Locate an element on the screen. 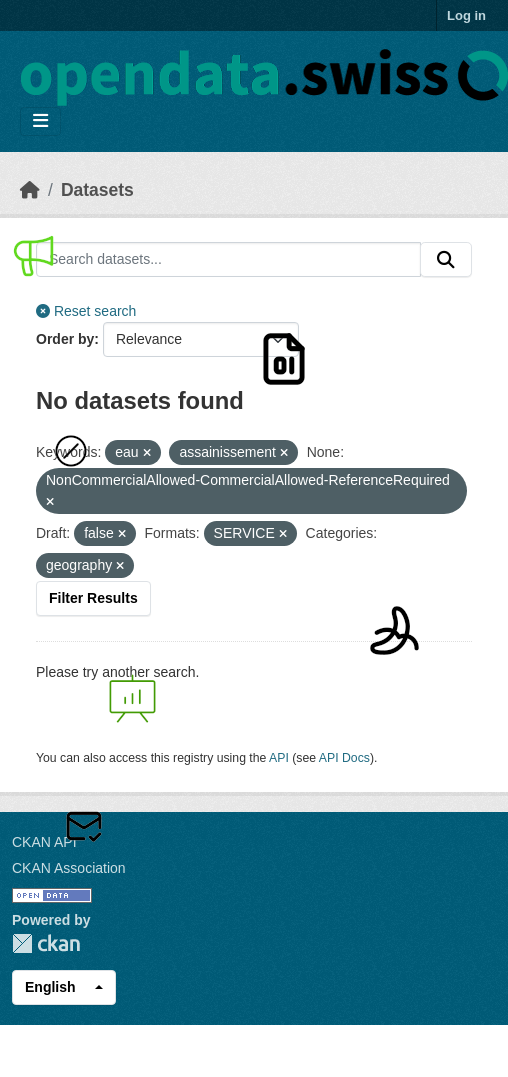  skip this item or step is located at coordinates (71, 451).